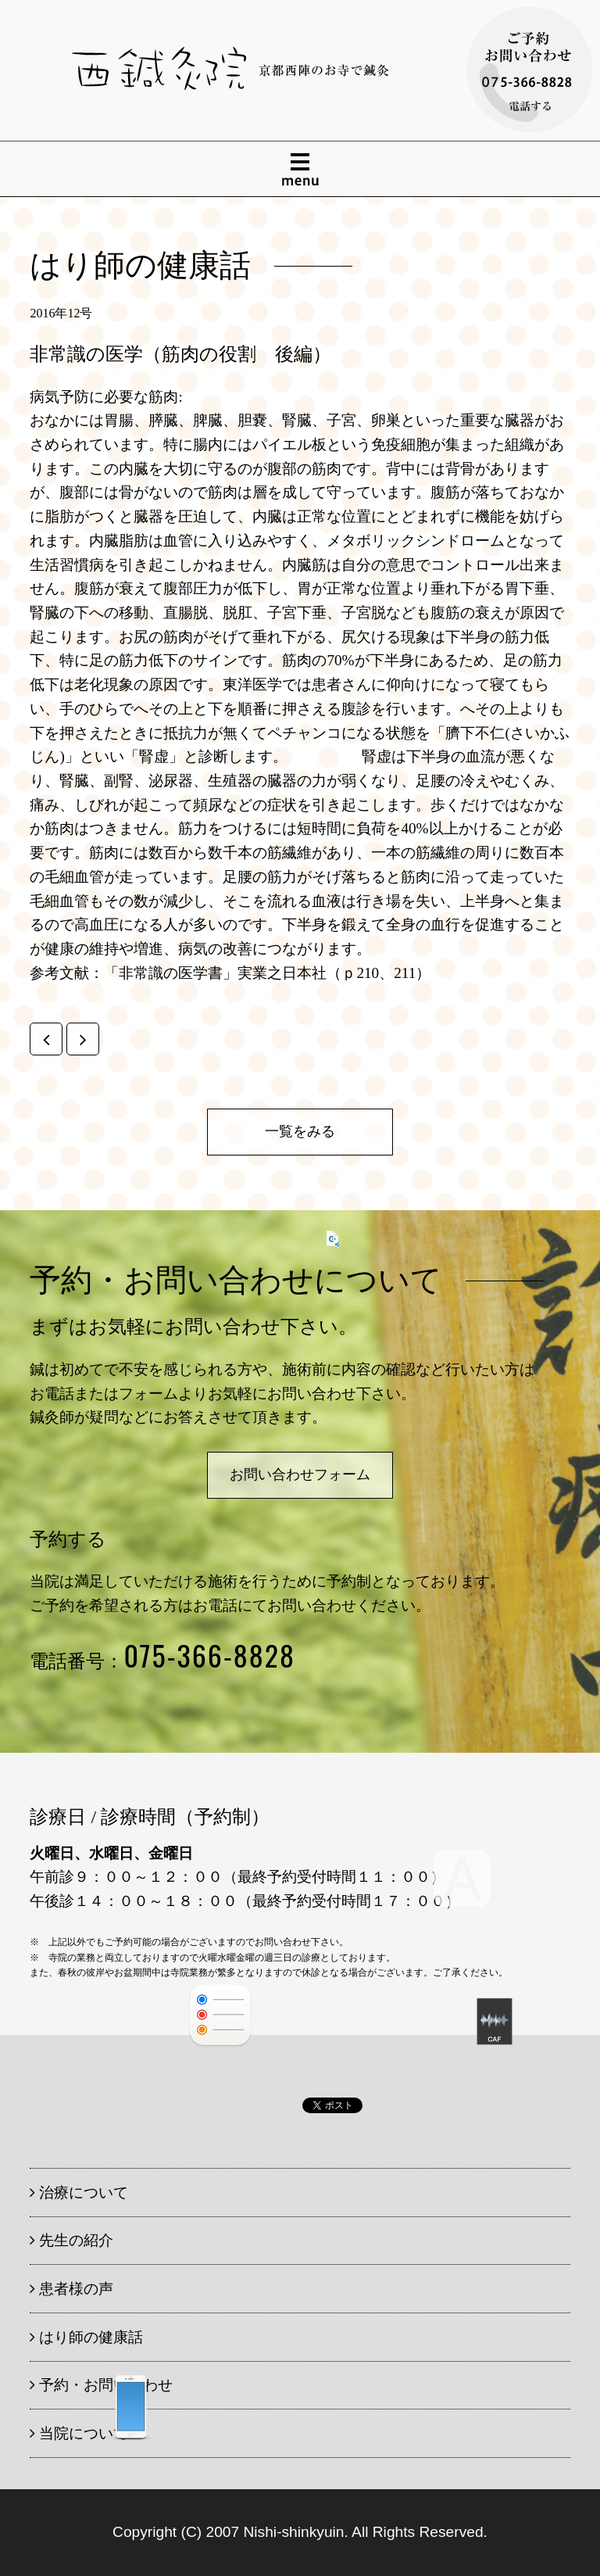  What do you see at coordinates (332, 1238) in the screenshot?
I see `open a C++ source file in Visual Studio Code` at bounding box center [332, 1238].